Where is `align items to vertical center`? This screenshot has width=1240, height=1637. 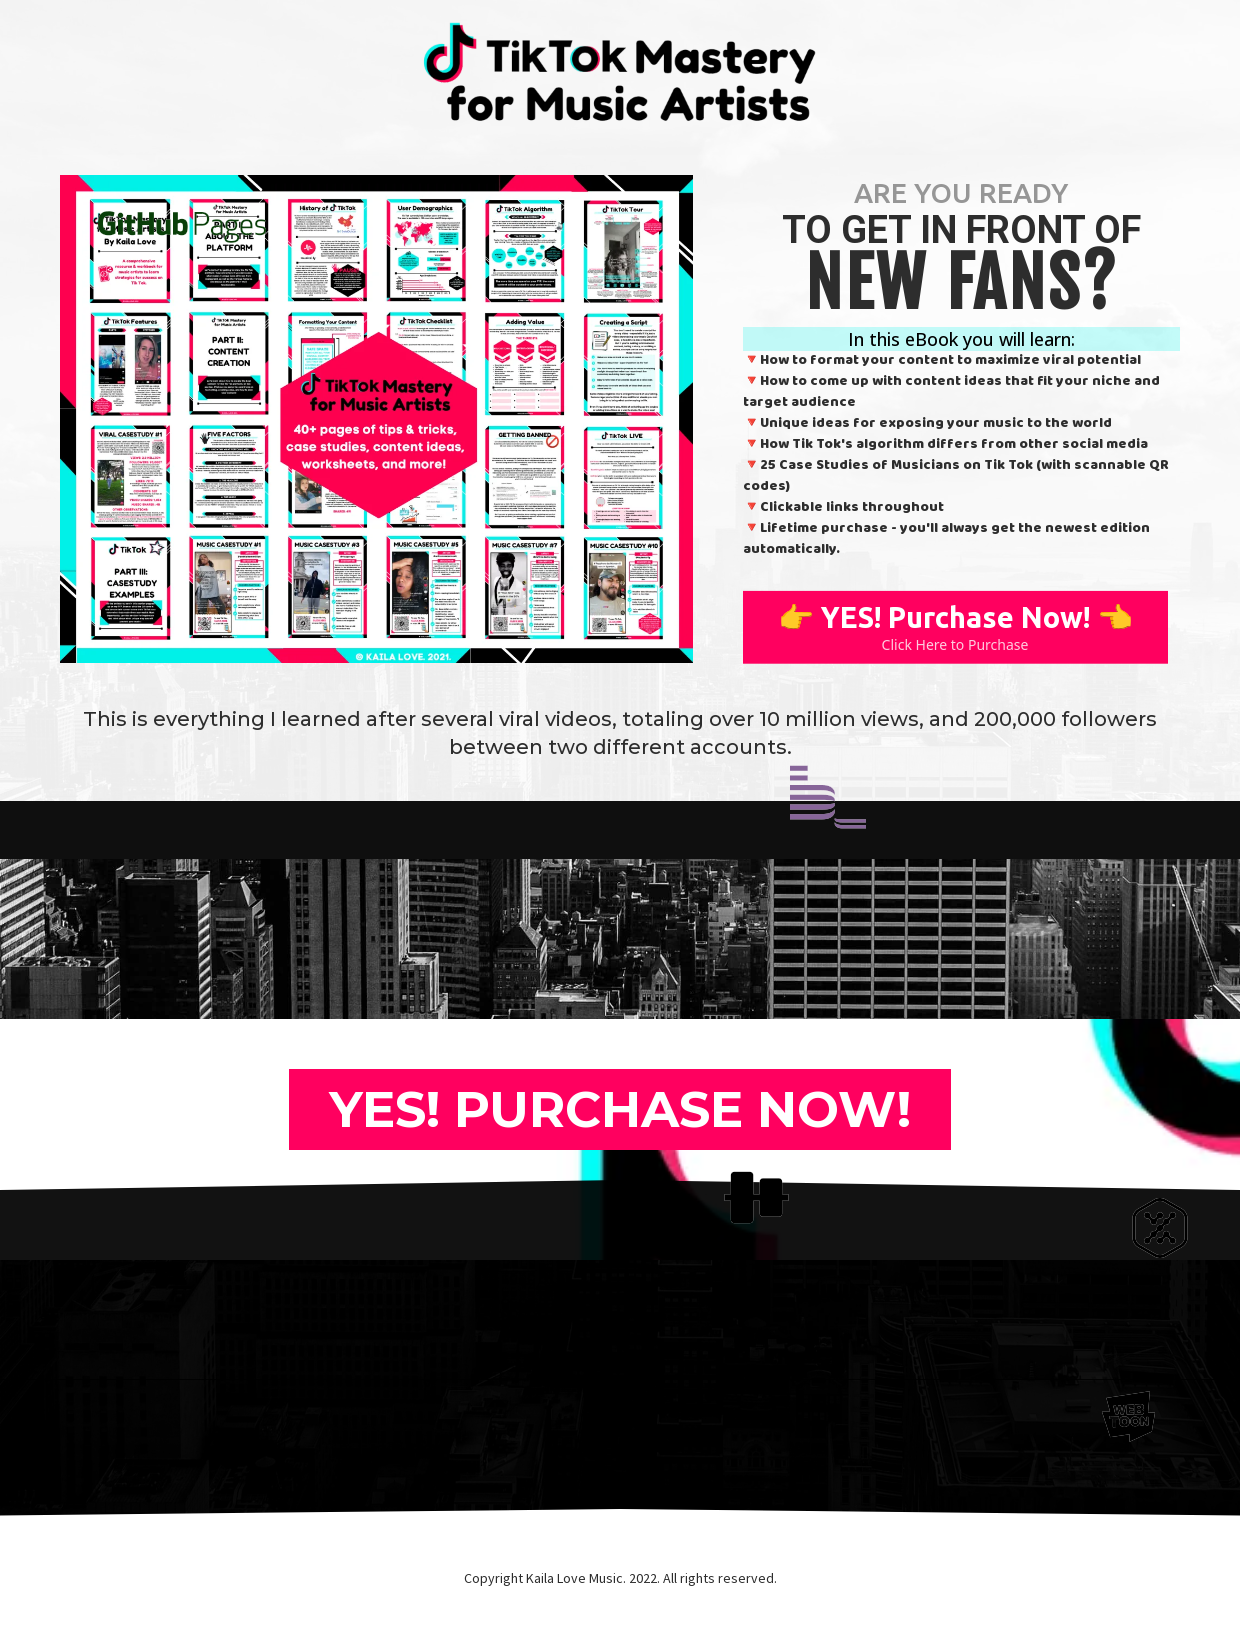
align items to vertical center is located at coordinates (756, 1197).